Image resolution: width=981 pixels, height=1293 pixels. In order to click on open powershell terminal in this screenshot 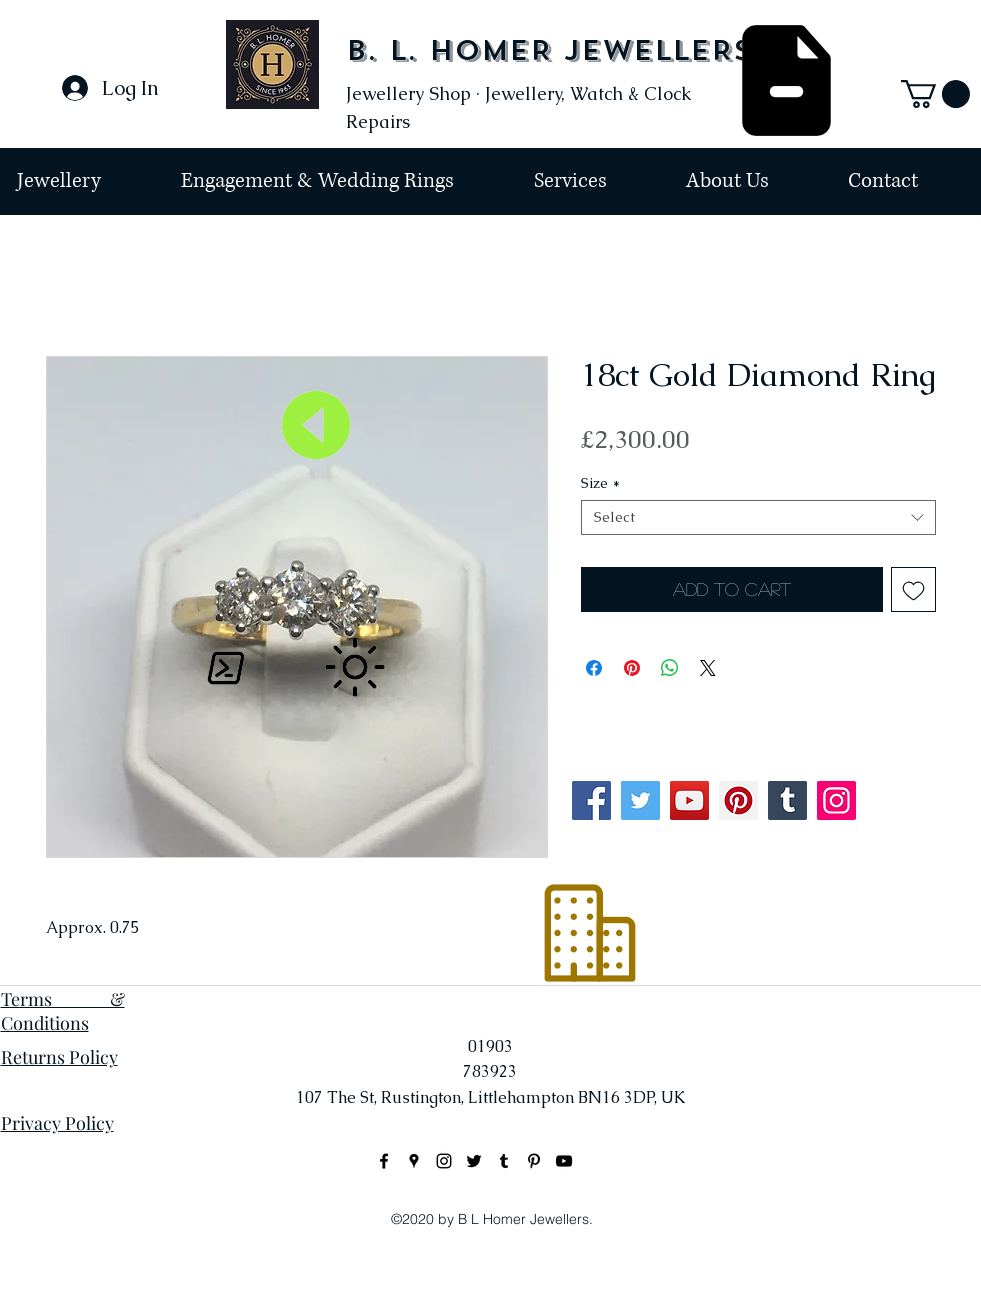, I will do `click(226, 668)`.